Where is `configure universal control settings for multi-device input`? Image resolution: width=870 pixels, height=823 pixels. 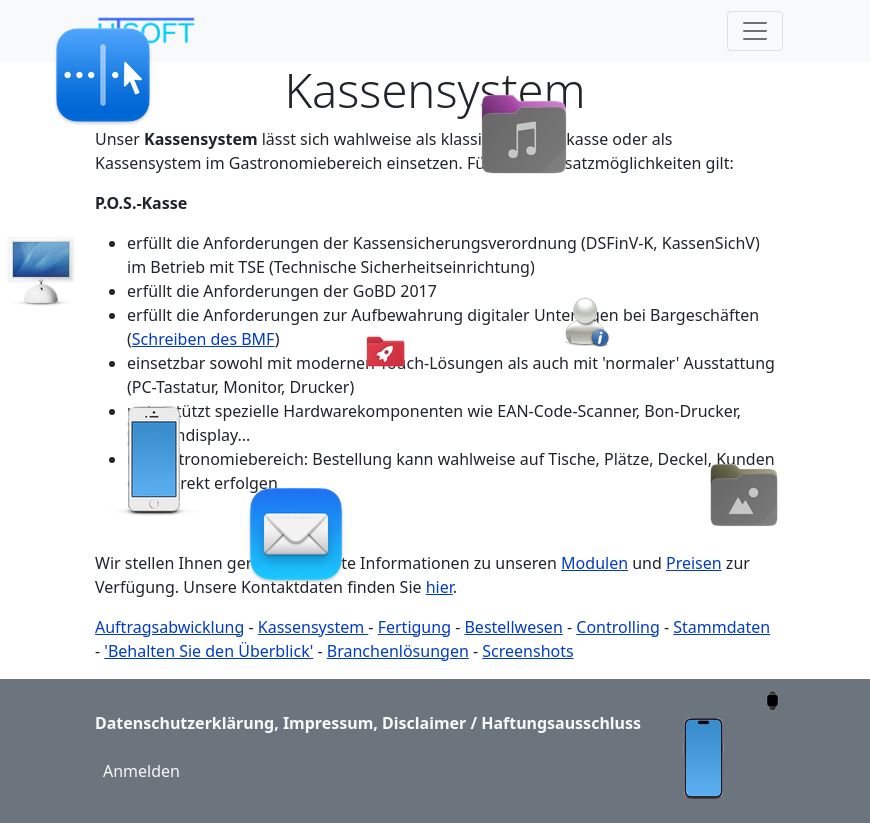
configure universal control settings for multi-device input is located at coordinates (103, 75).